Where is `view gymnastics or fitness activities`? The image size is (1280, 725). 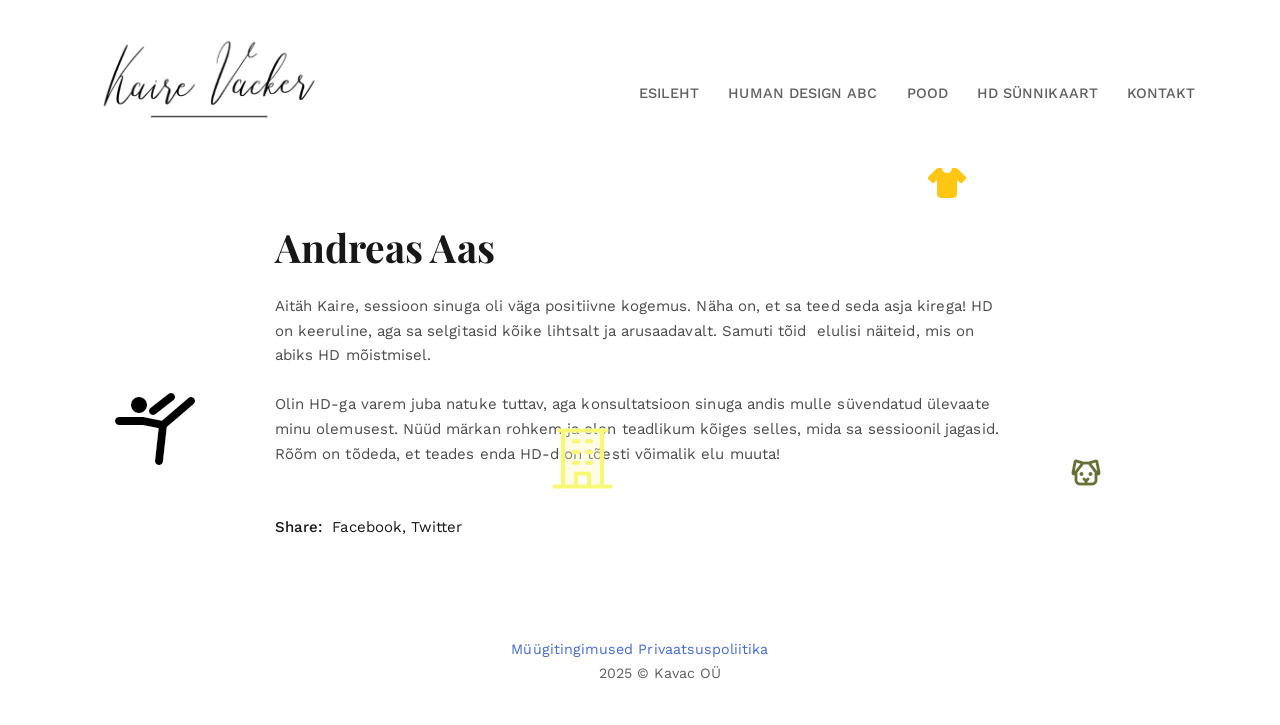 view gymnastics or fitness activities is located at coordinates (155, 425).